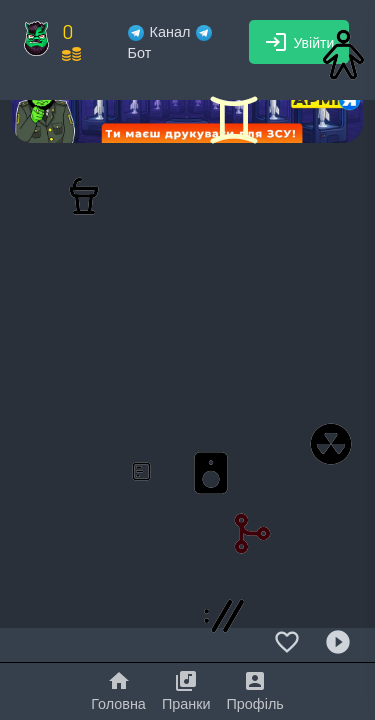  I want to click on adjust speaker or audio output settings, so click(211, 473).